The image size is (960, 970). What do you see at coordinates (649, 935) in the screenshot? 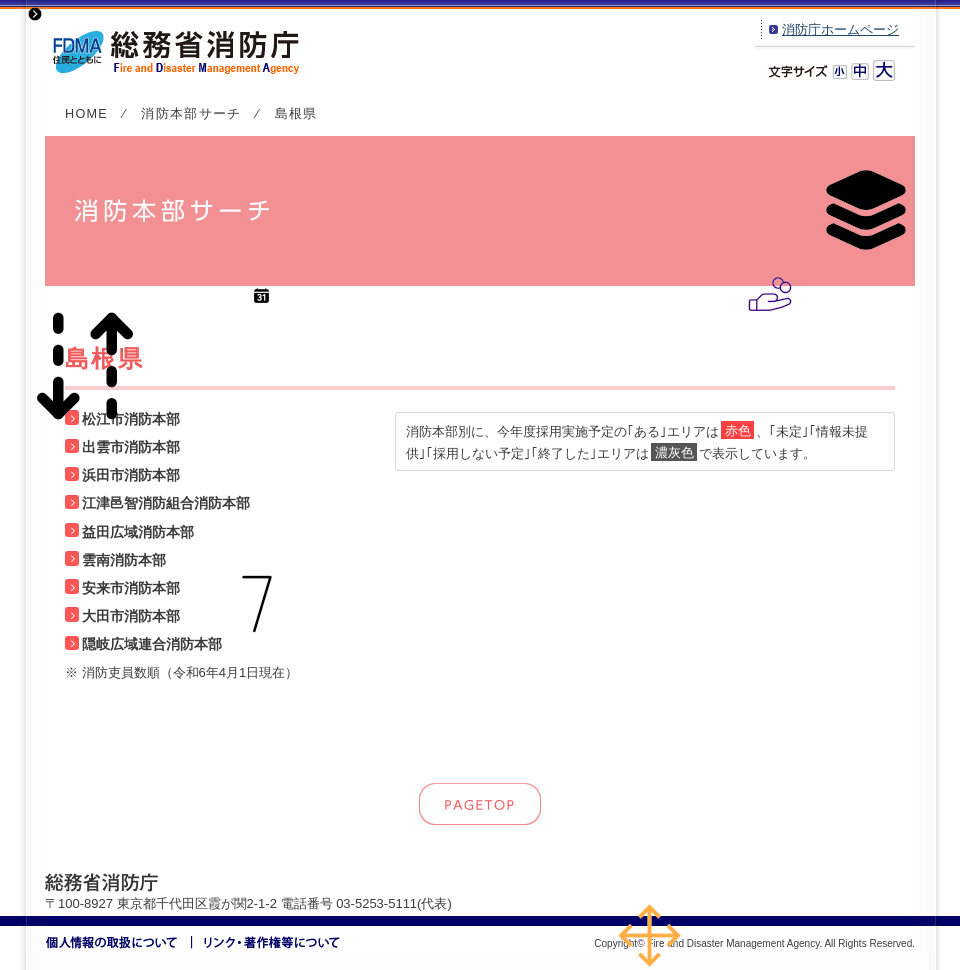
I see `move or reposition an element` at bounding box center [649, 935].